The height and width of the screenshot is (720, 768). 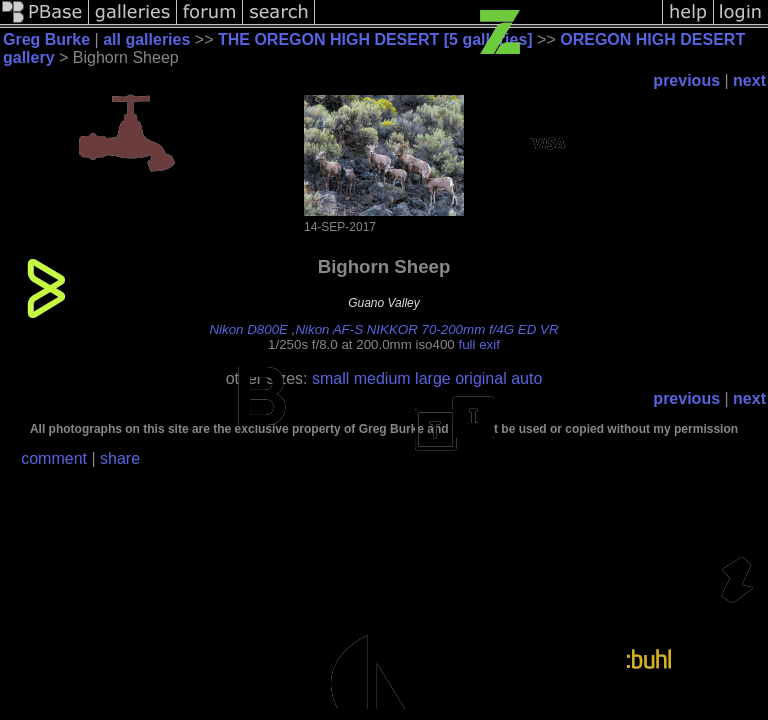 What do you see at coordinates (454, 423) in the screenshot?
I see `open the TuneIn radio app` at bounding box center [454, 423].